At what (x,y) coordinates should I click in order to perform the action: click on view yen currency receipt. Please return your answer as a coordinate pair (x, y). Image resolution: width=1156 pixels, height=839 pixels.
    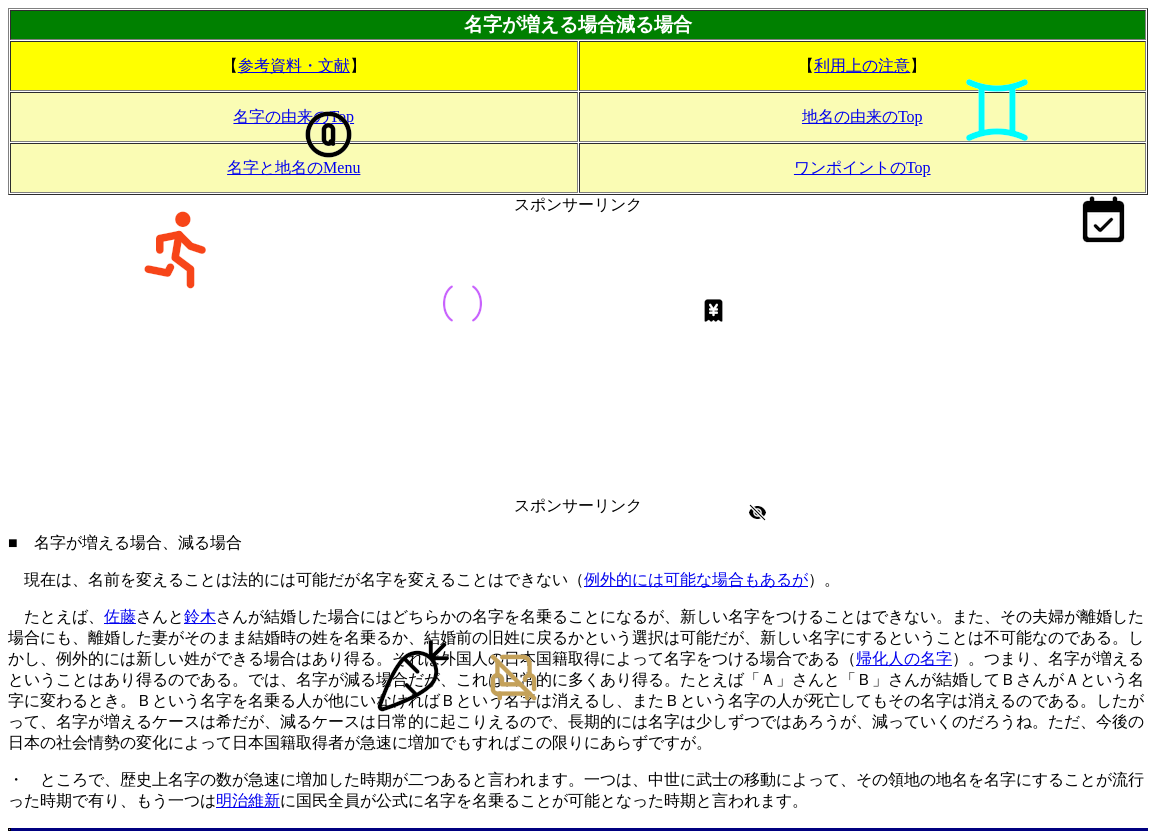
    Looking at the image, I should click on (713, 310).